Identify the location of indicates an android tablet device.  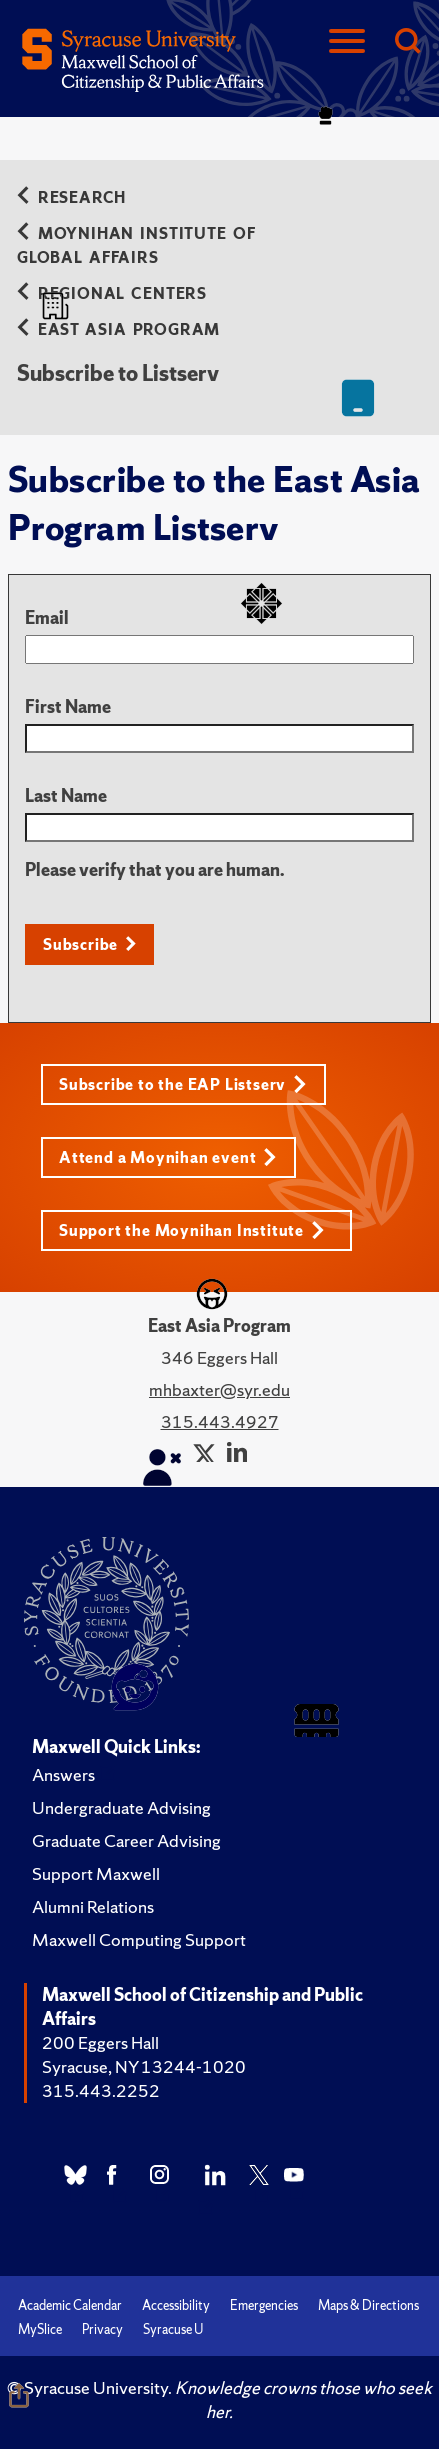
(358, 398).